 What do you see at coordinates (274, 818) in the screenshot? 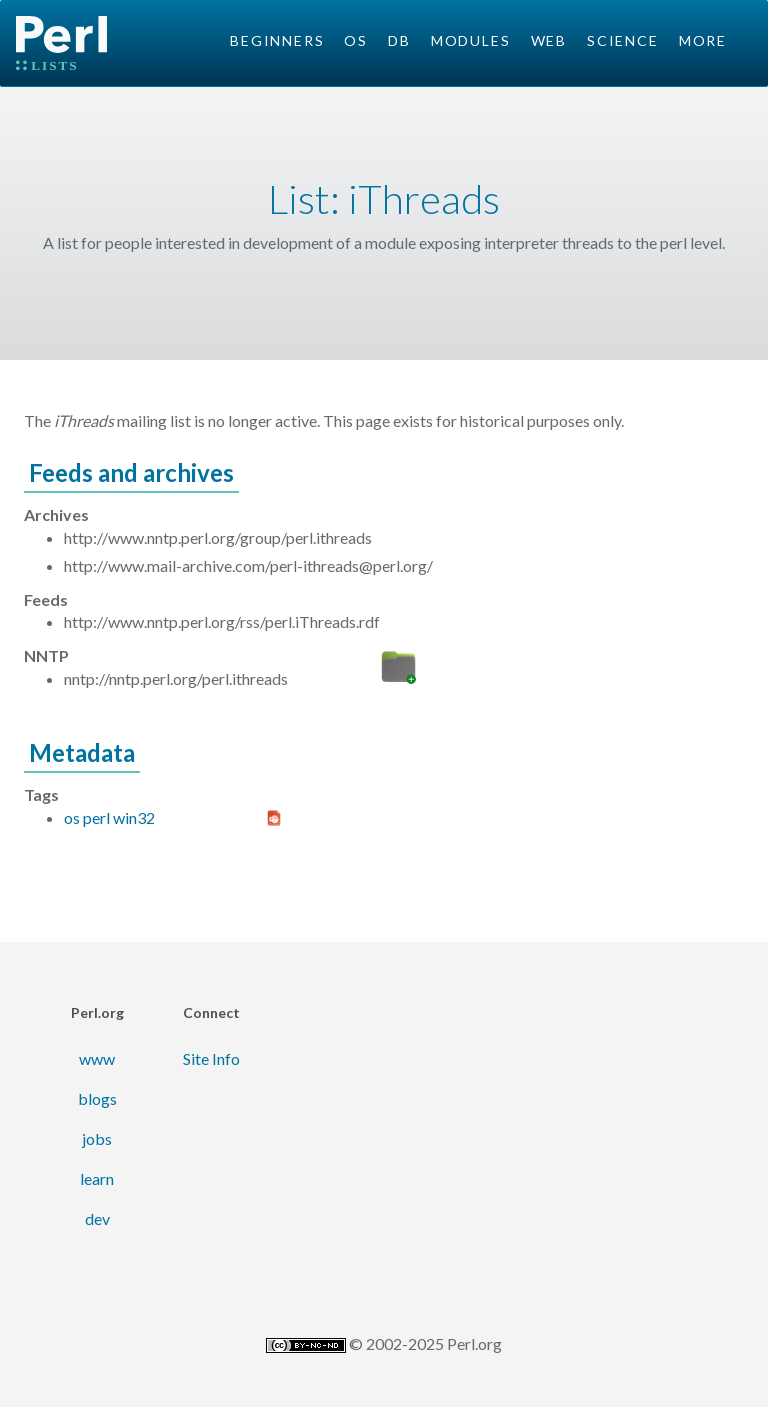
I see `powerpoint slideshow file` at bounding box center [274, 818].